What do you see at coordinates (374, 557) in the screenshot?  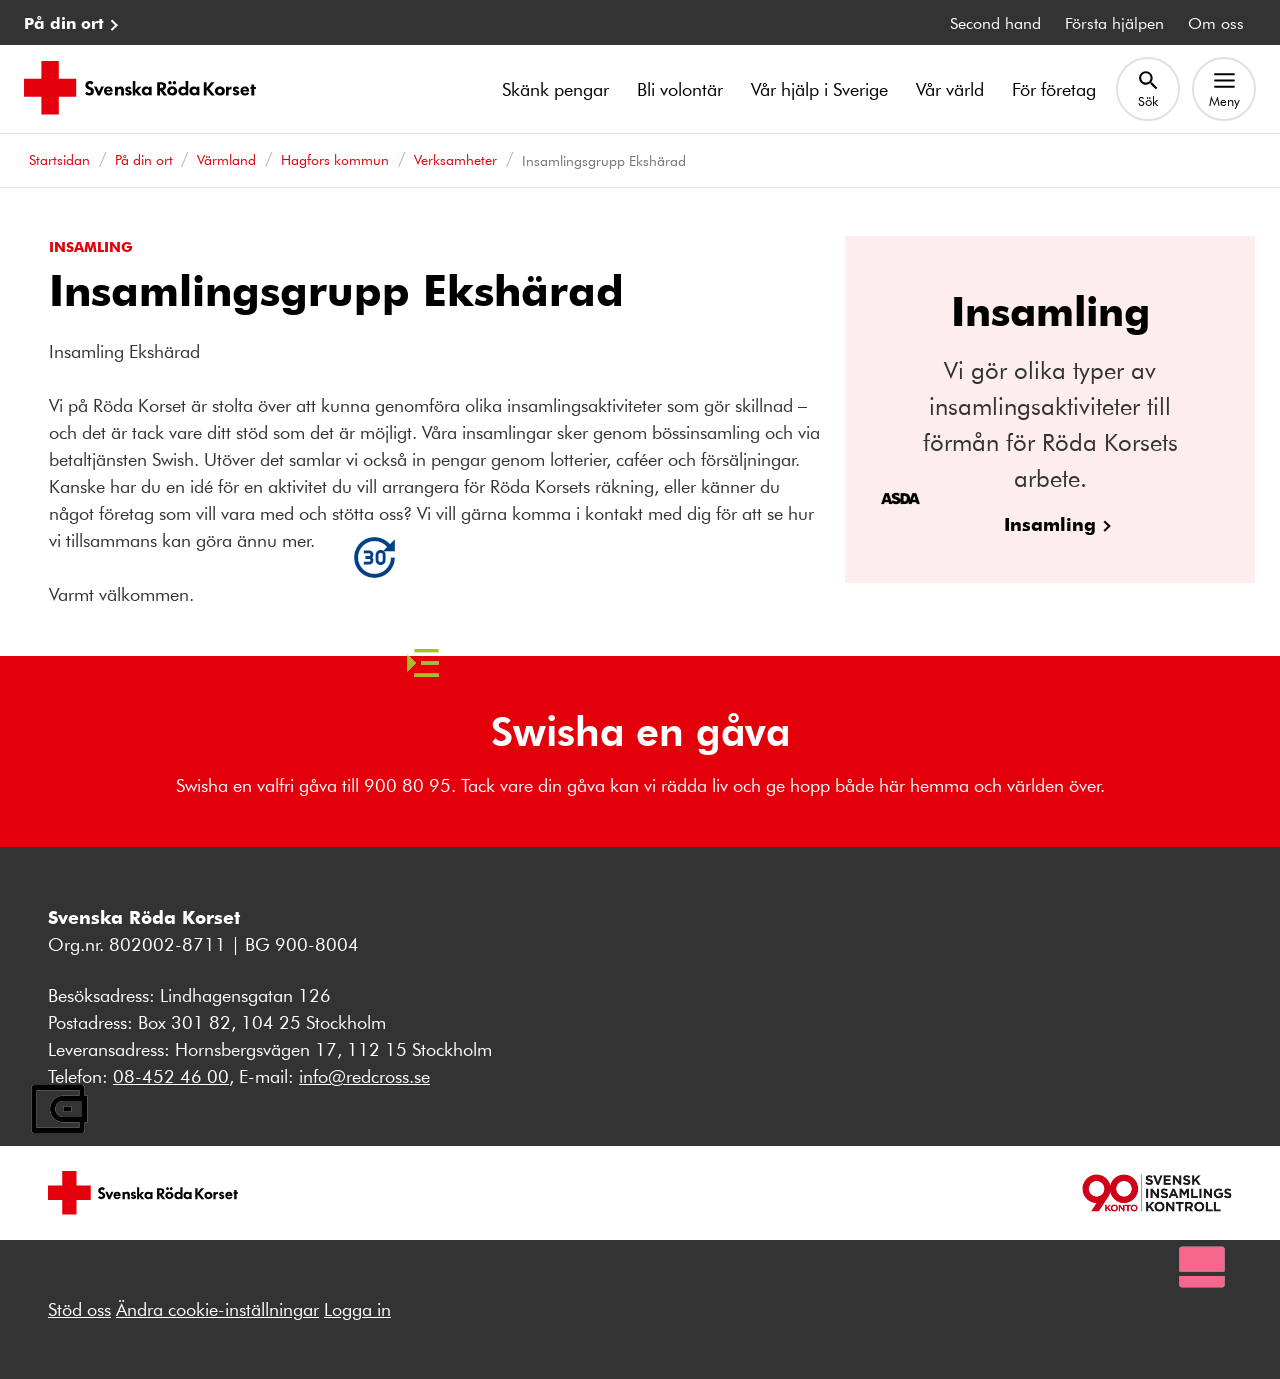 I see `skip forward 30 seconds` at bounding box center [374, 557].